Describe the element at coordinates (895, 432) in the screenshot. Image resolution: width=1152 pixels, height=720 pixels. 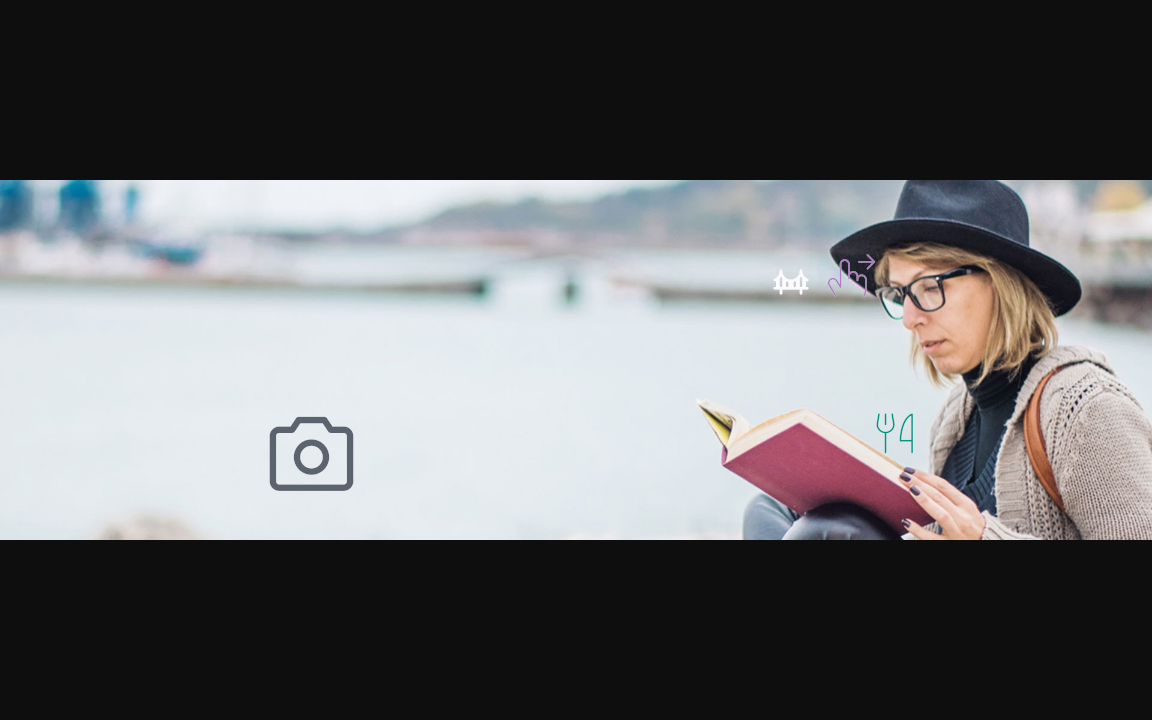
I see `find nearby restaurants or dining options` at that location.